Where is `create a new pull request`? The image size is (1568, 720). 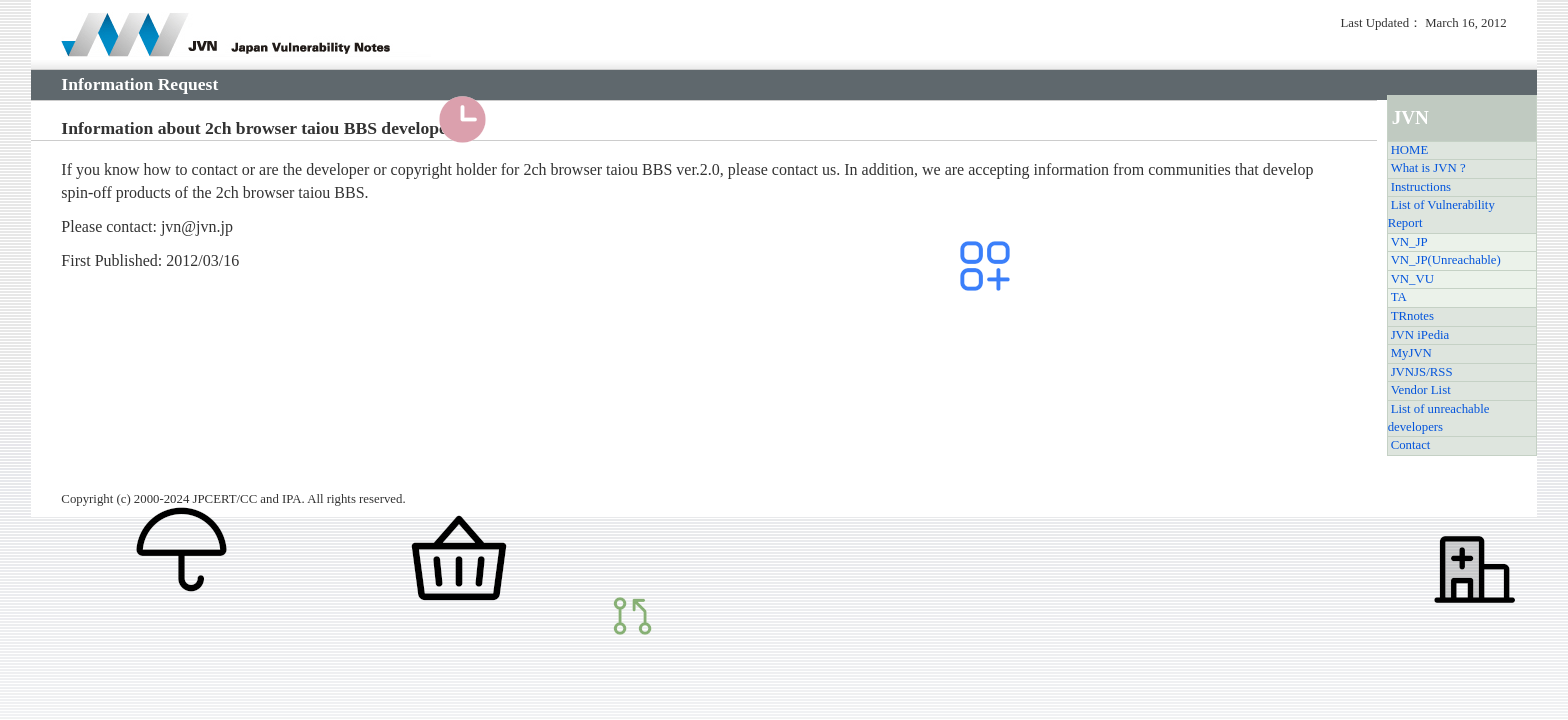 create a new pull request is located at coordinates (631, 616).